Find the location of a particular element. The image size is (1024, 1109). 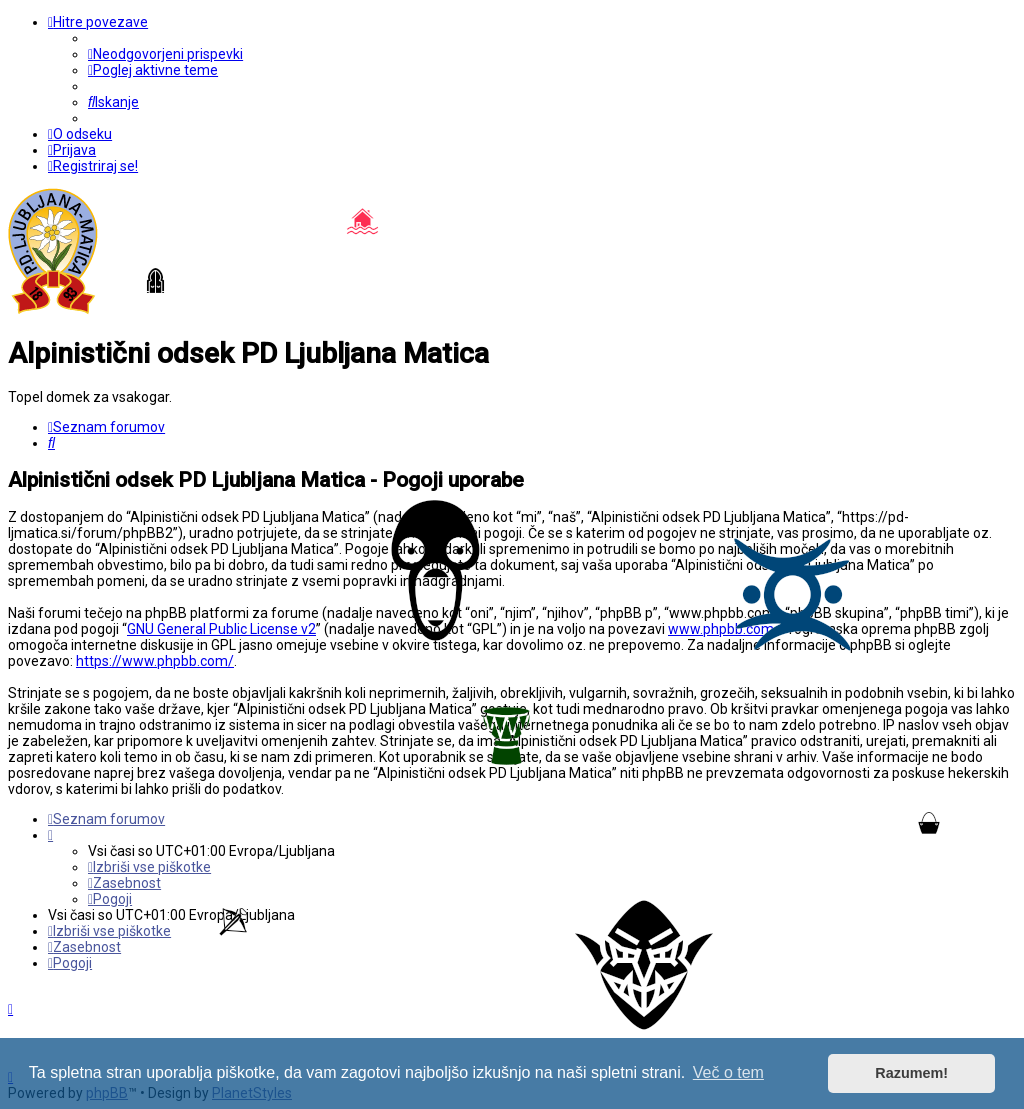

abstract game icon or badge element is located at coordinates (792, 594).